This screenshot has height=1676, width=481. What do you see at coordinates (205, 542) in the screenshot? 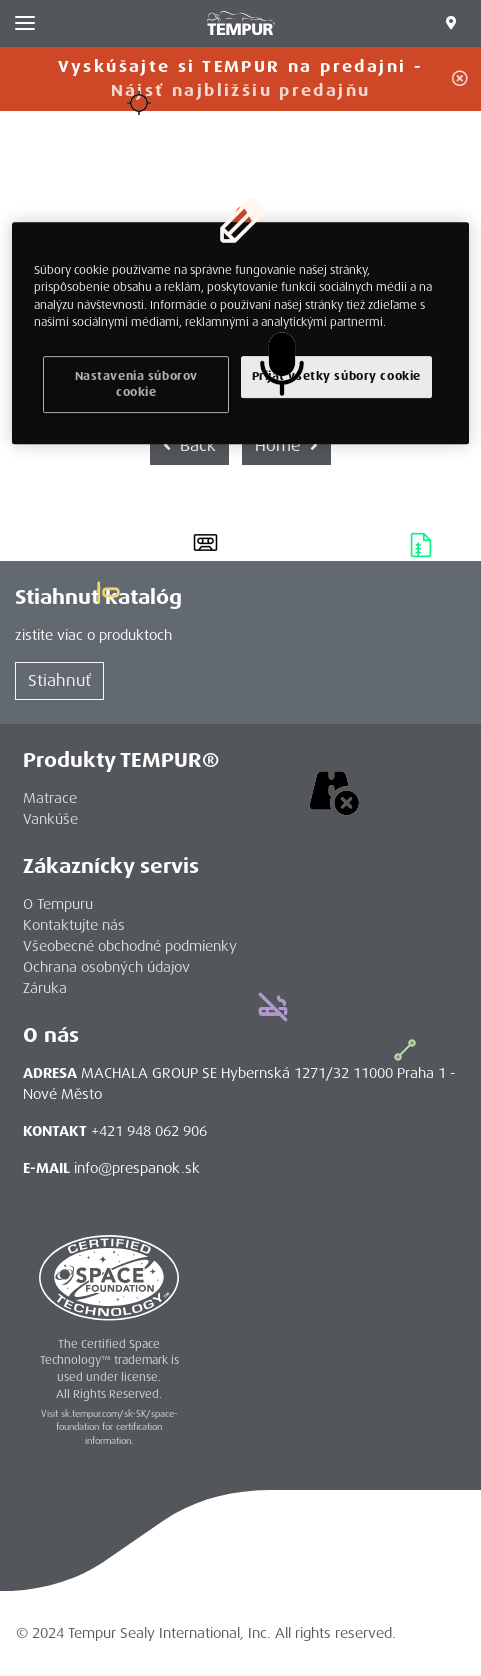
I see `access audio recordings or voice memos` at bounding box center [205, 542].